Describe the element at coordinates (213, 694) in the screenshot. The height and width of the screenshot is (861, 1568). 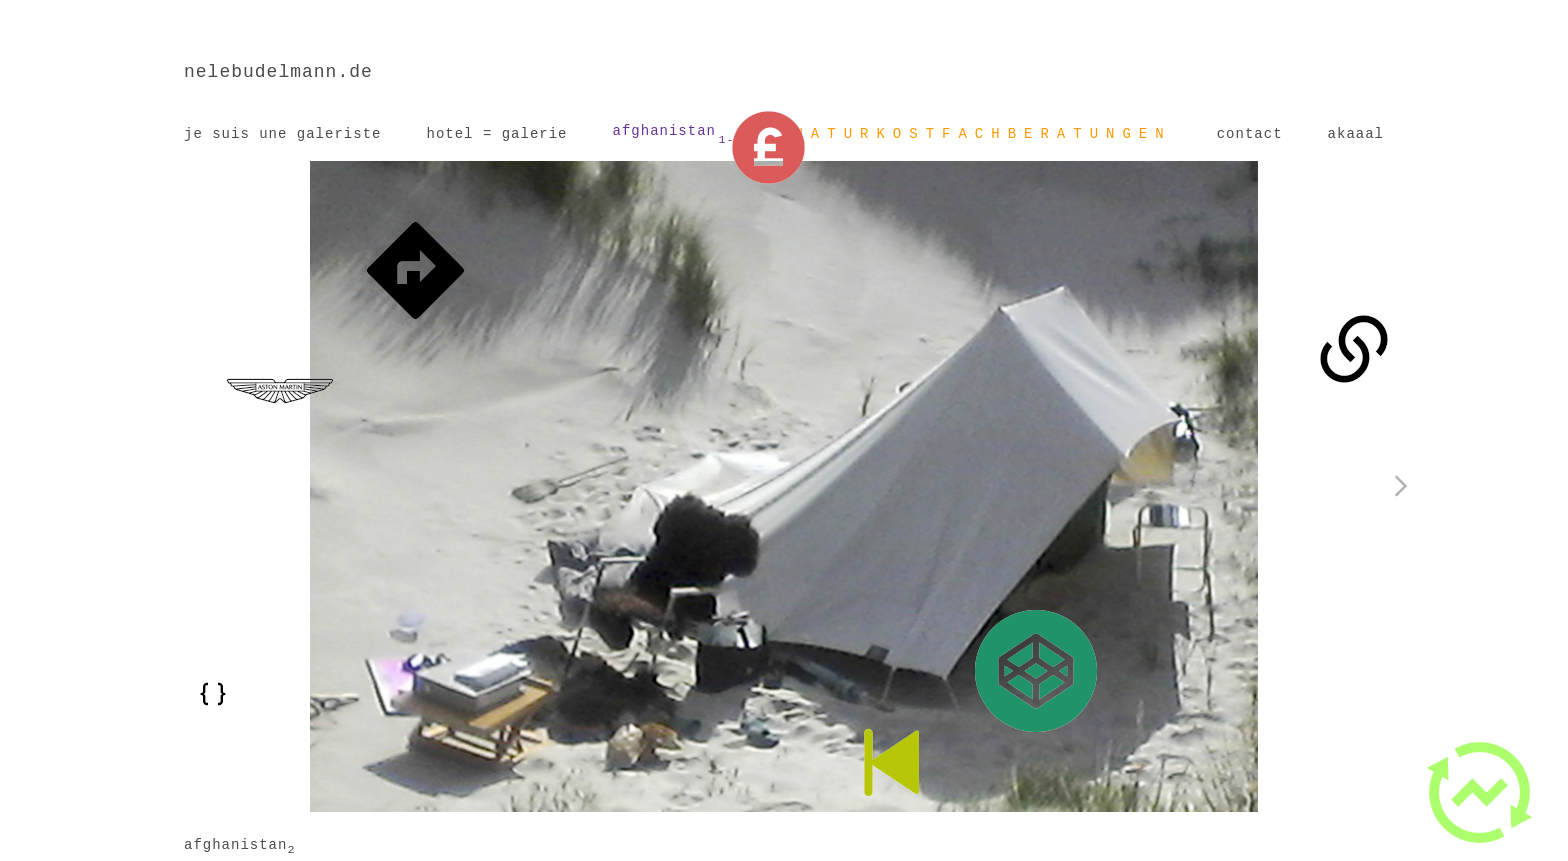
I see `access code editor or development tools` at that location.